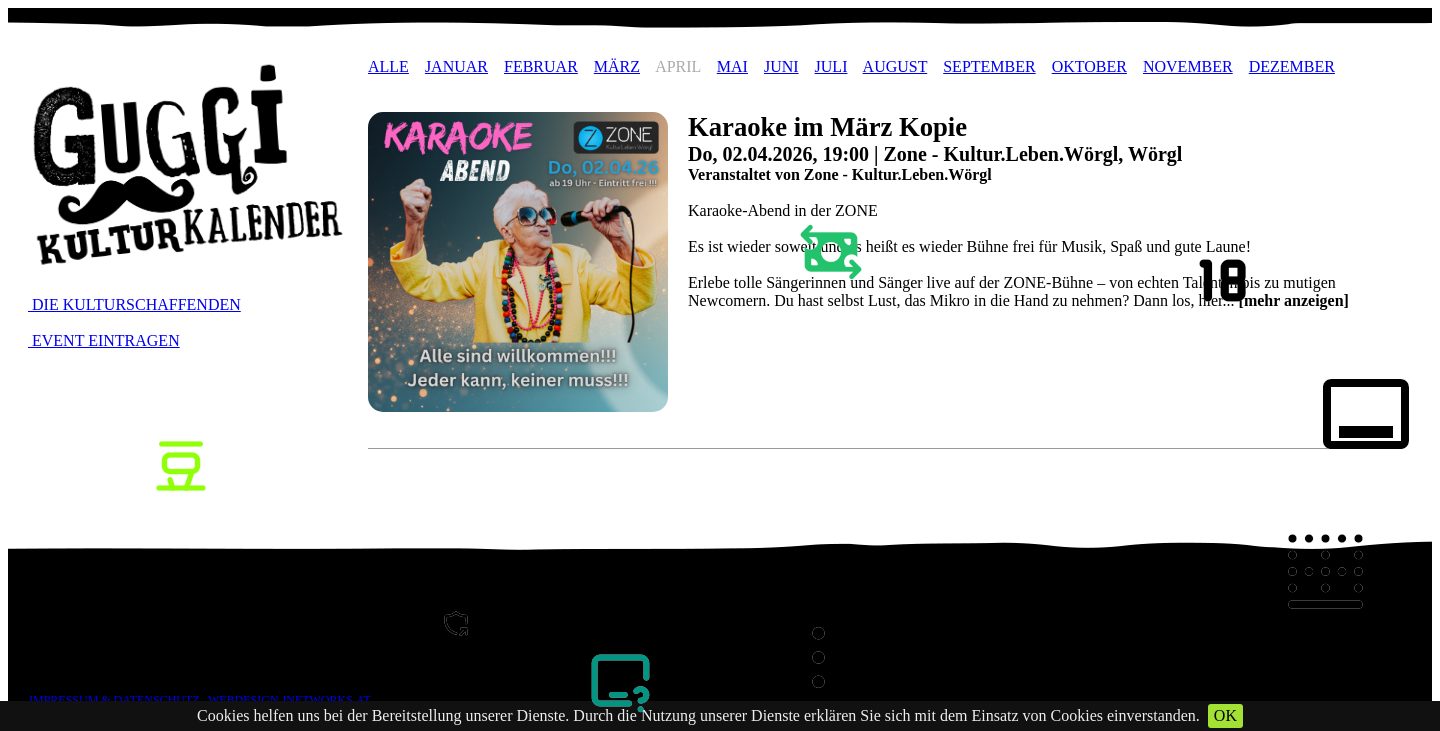 The height and width of the screenshot is (731, 1440). What do you see at coordinates (1220, 280) in the screenshot?
I see `indicates 18 unread notifications or items` at bounding box center [1220, 280].